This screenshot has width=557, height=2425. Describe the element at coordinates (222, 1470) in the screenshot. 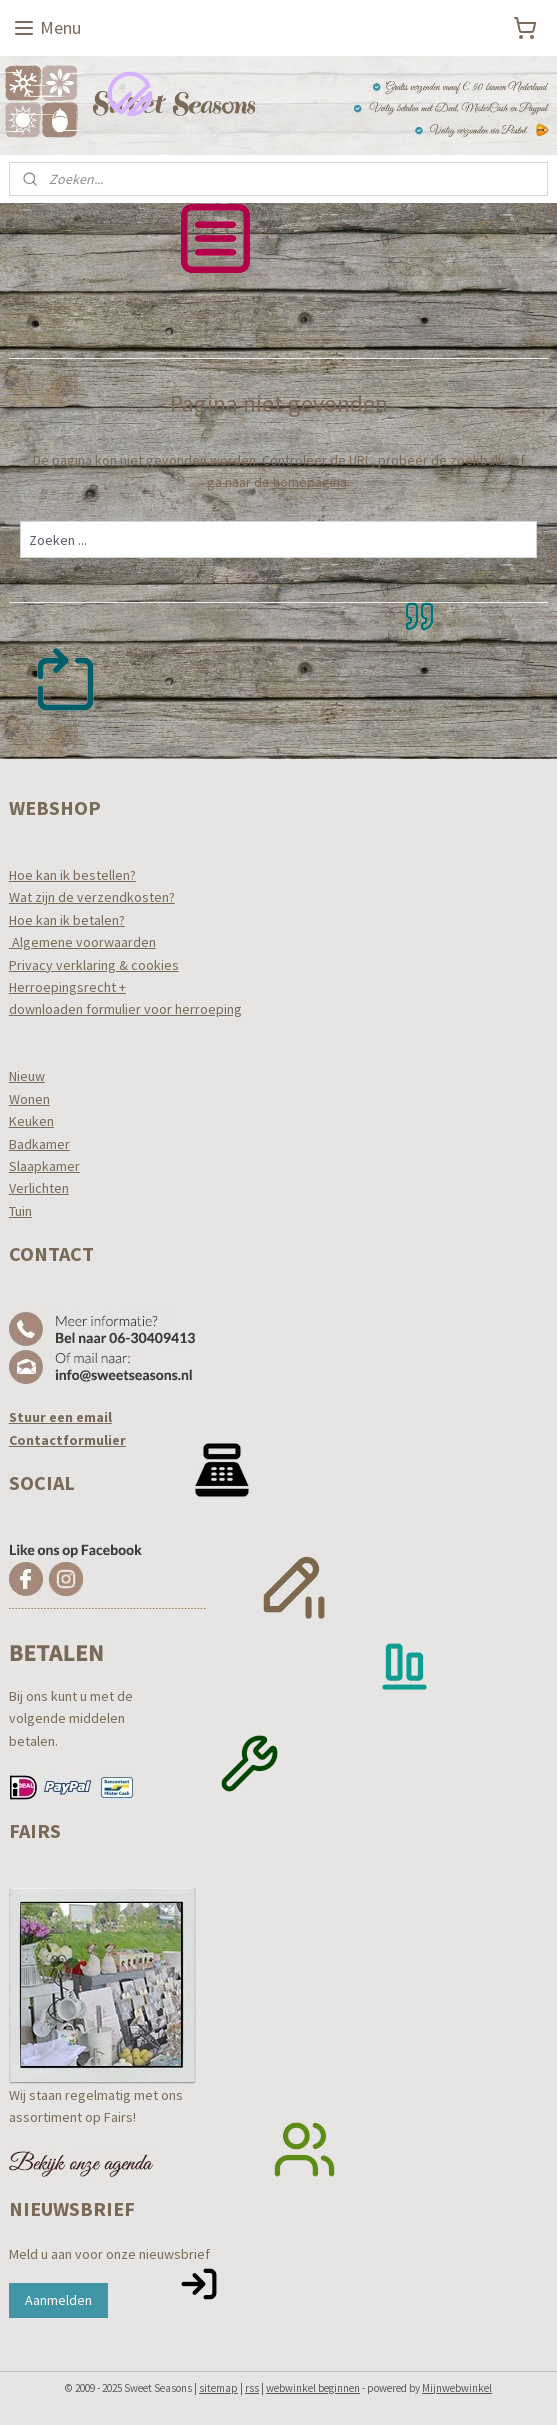

I see `access point of sale or checkout system` at that location.